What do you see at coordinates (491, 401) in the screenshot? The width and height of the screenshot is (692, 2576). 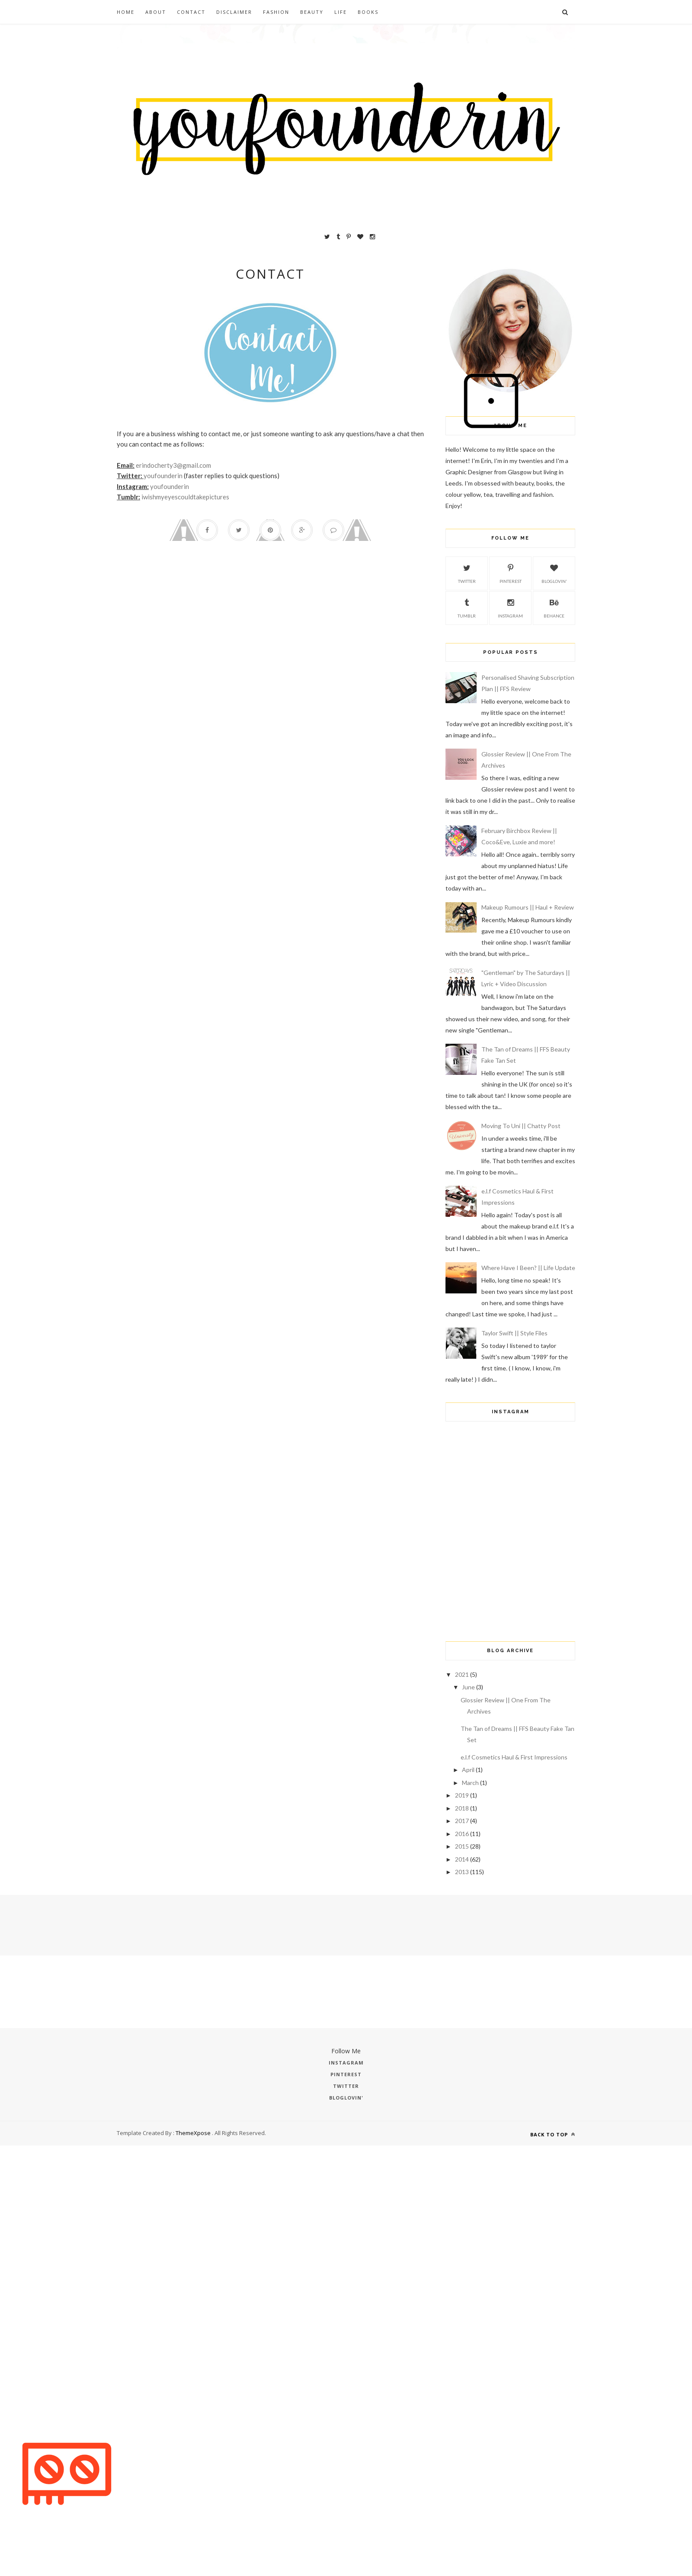 I see `indicates a roll result of one on a dice` at bounding box center [491, 401].